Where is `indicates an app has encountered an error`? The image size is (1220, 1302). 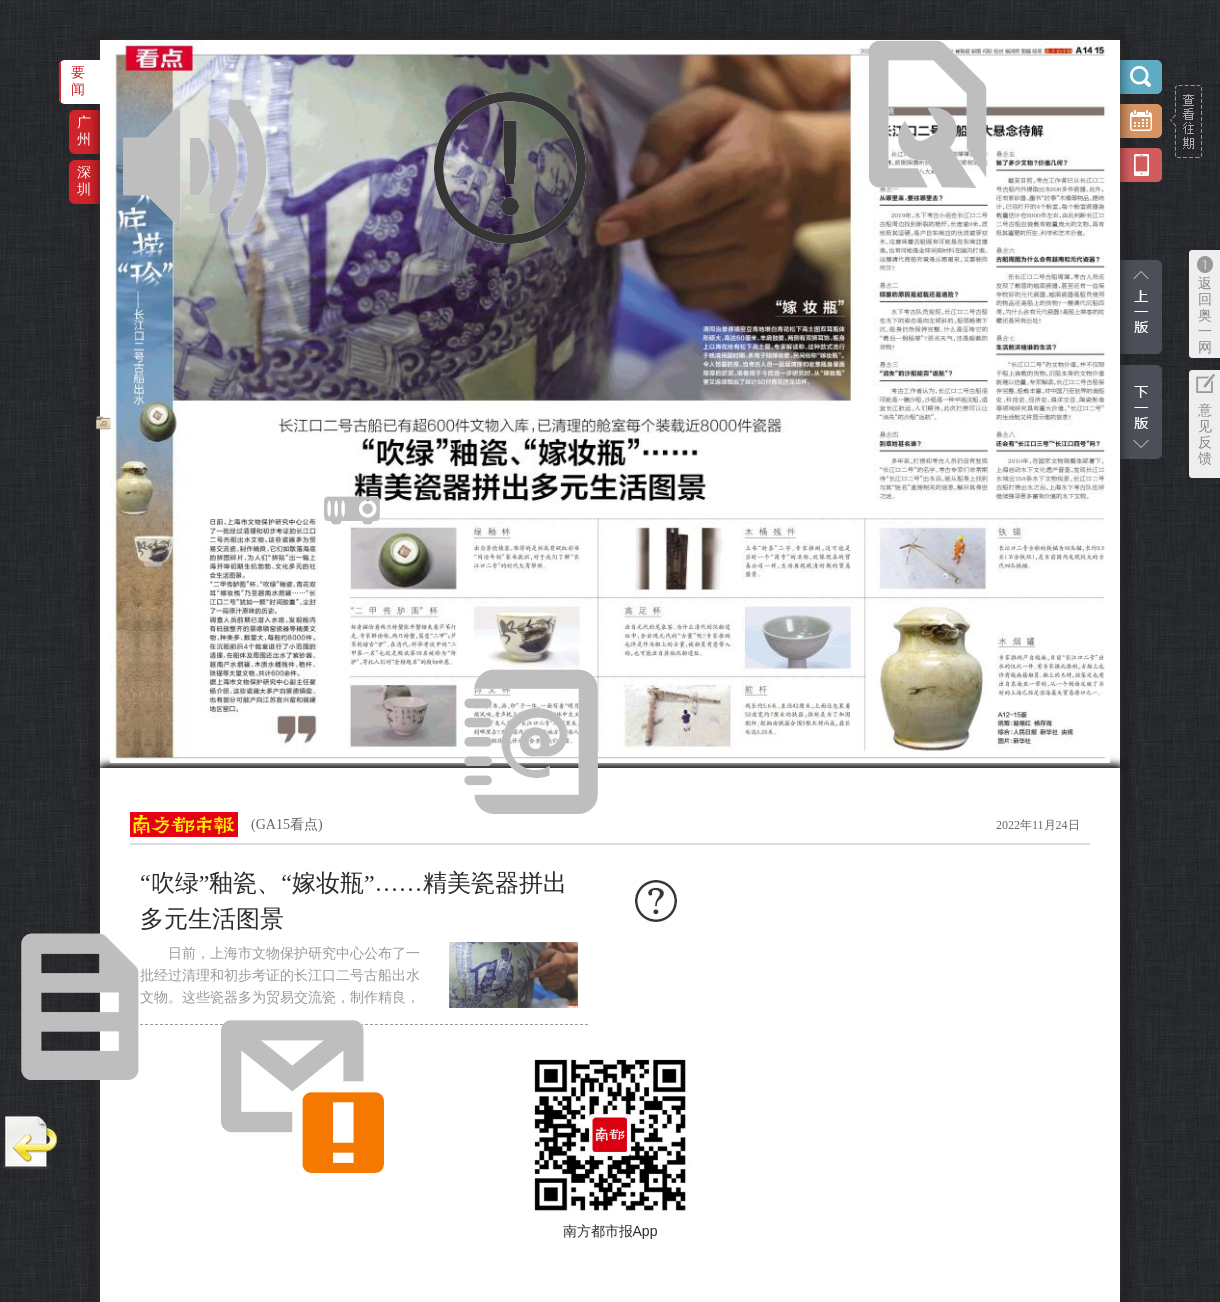 indicates an app has encountered an error is located at coordinates (510, 168).